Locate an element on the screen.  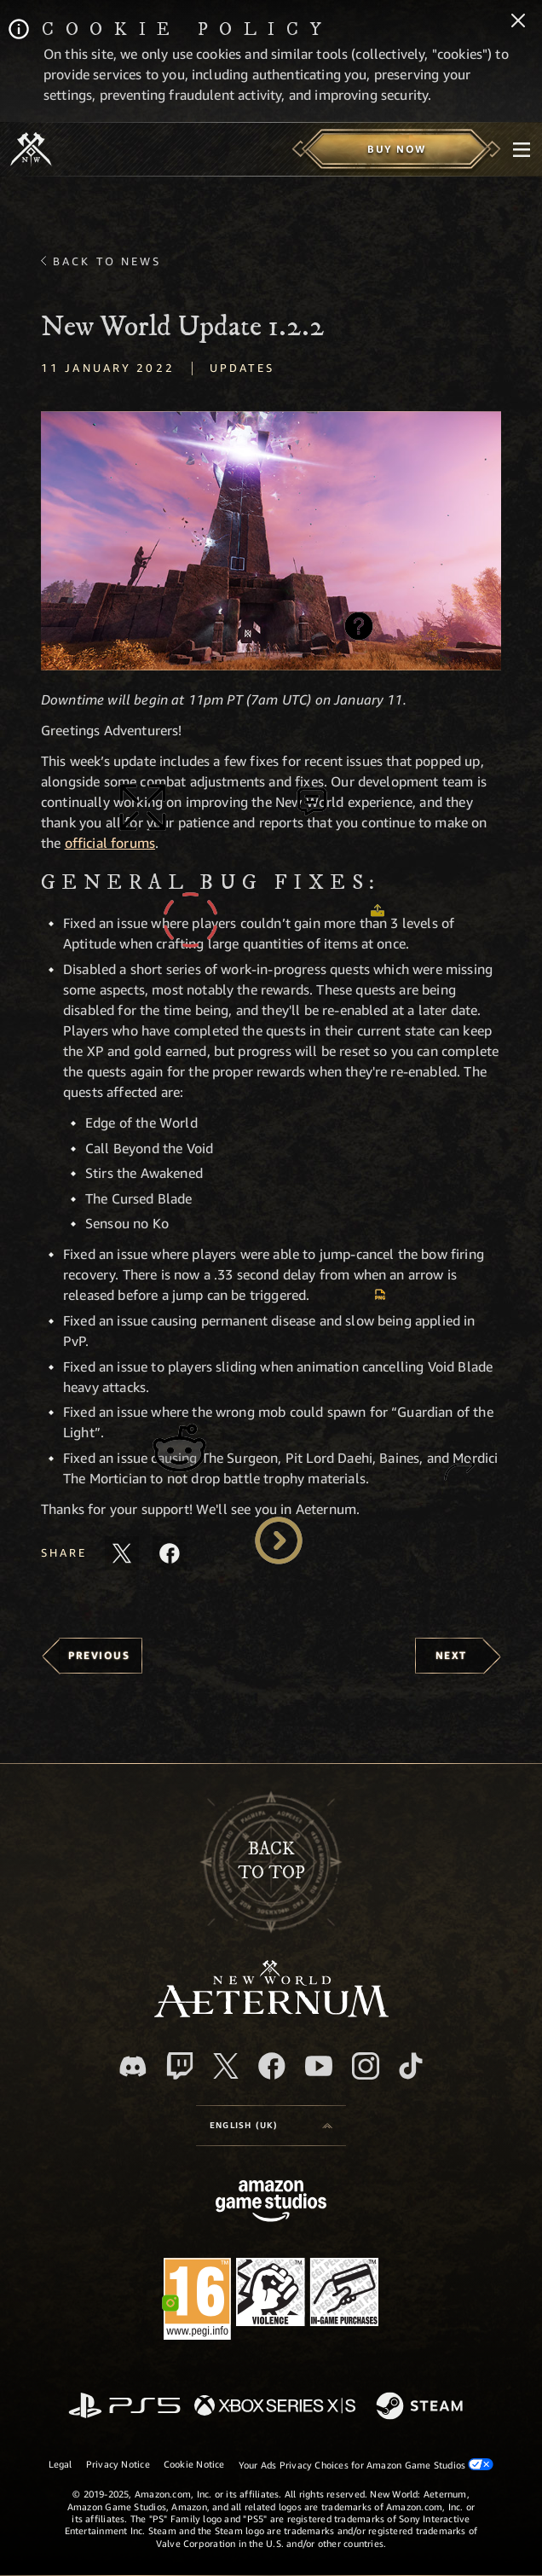
open messaging or chat is located at coordinates (312, 801).